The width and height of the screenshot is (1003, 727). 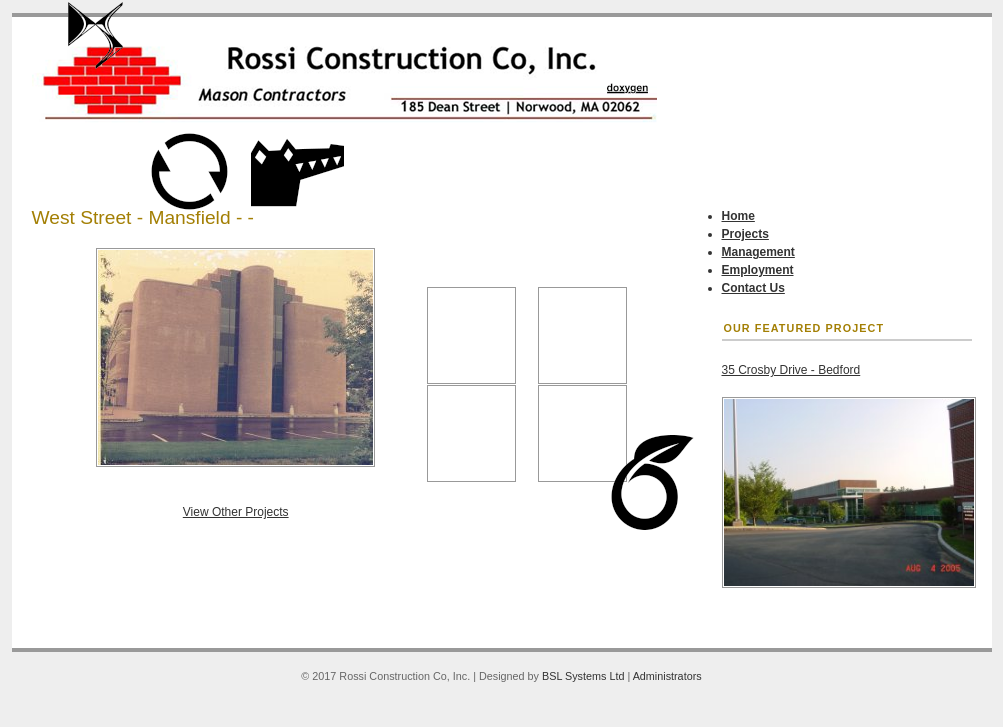 What do you see at coordinates (652, 482) in the screenshot?
I see `open Overleaf LaTeX editor` at bounding box center [652, 482].